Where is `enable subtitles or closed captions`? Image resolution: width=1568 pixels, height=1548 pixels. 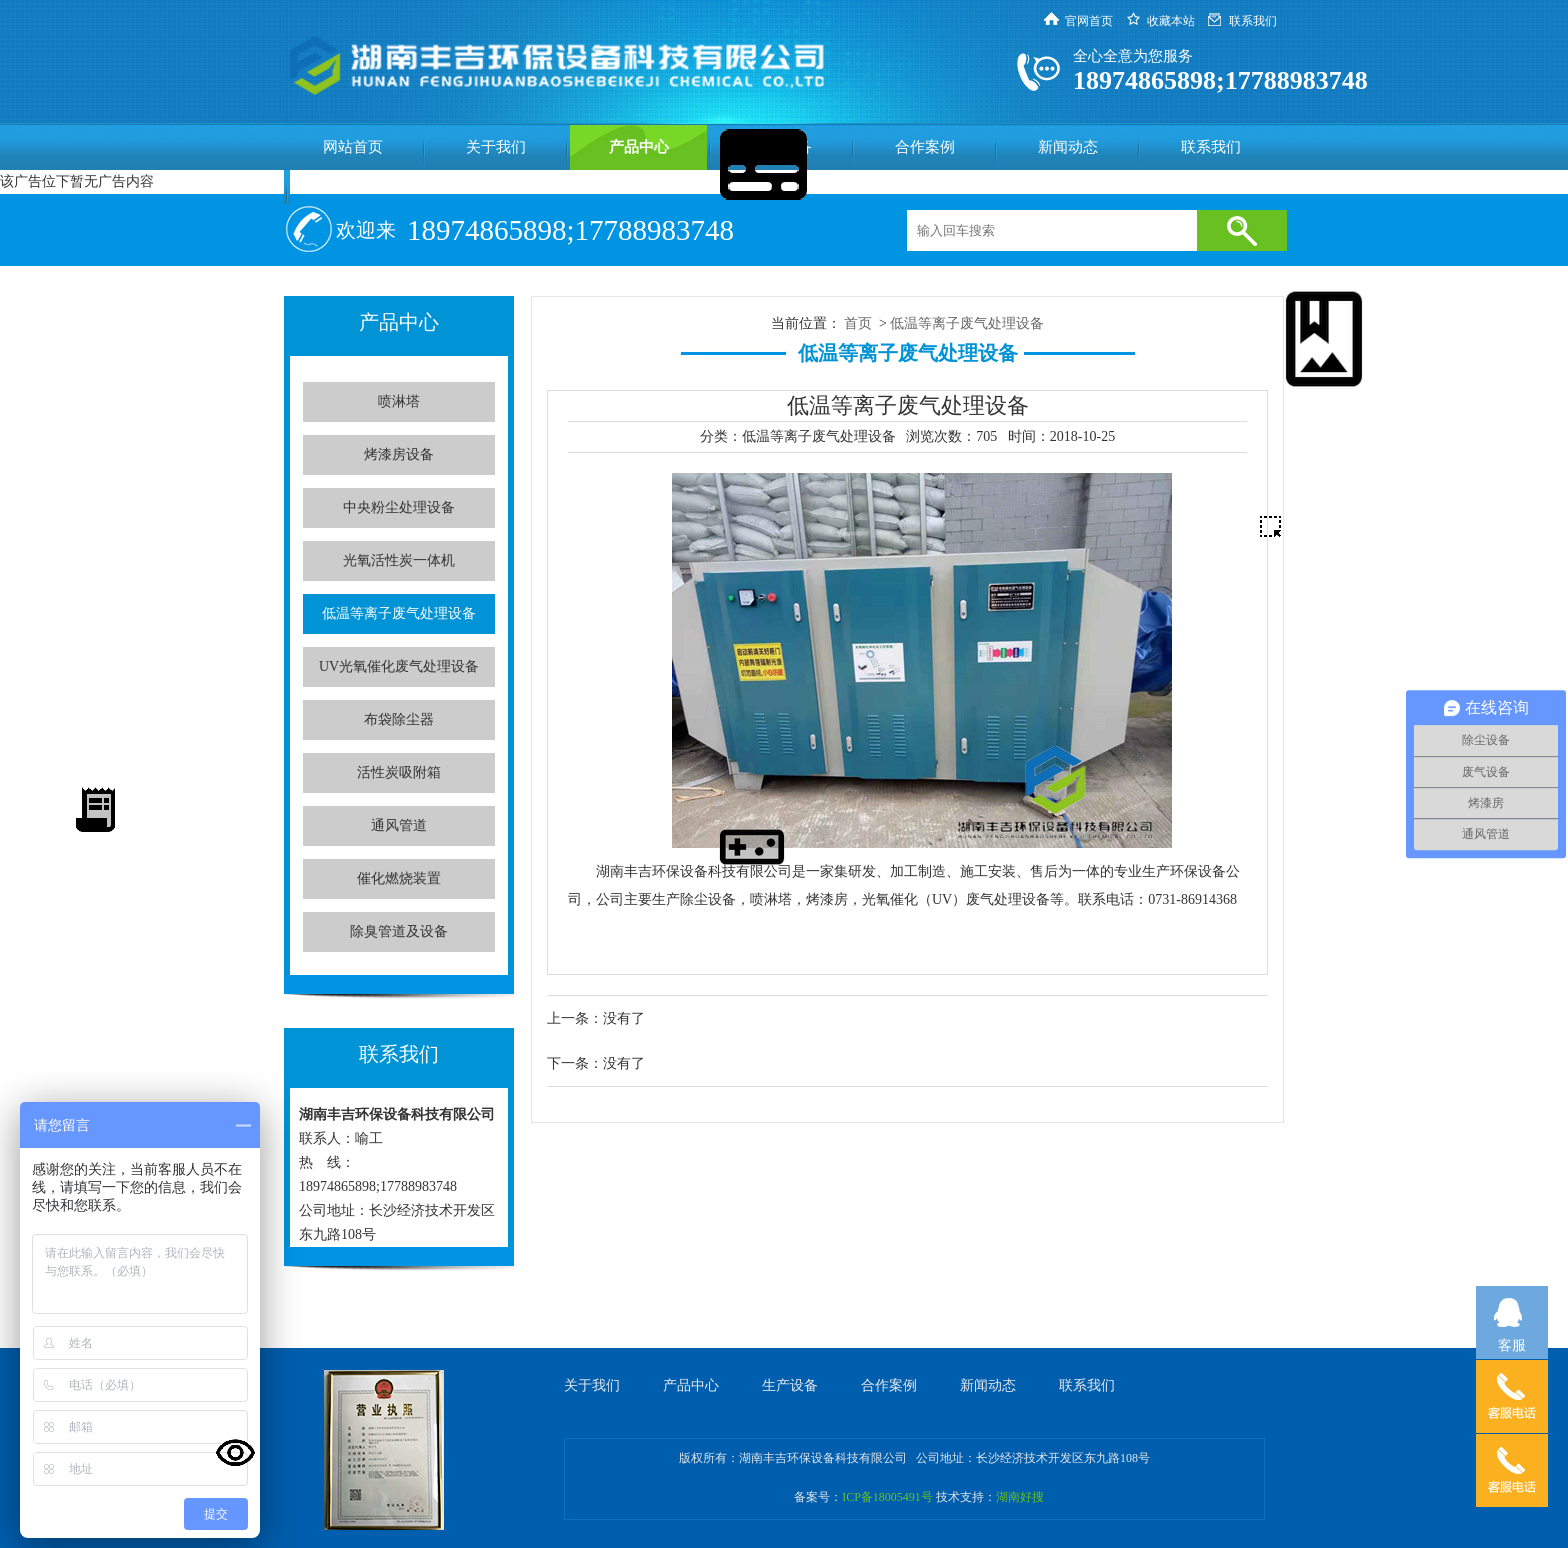 enable subtitles or closed captions is located at coordinates (763, 164).